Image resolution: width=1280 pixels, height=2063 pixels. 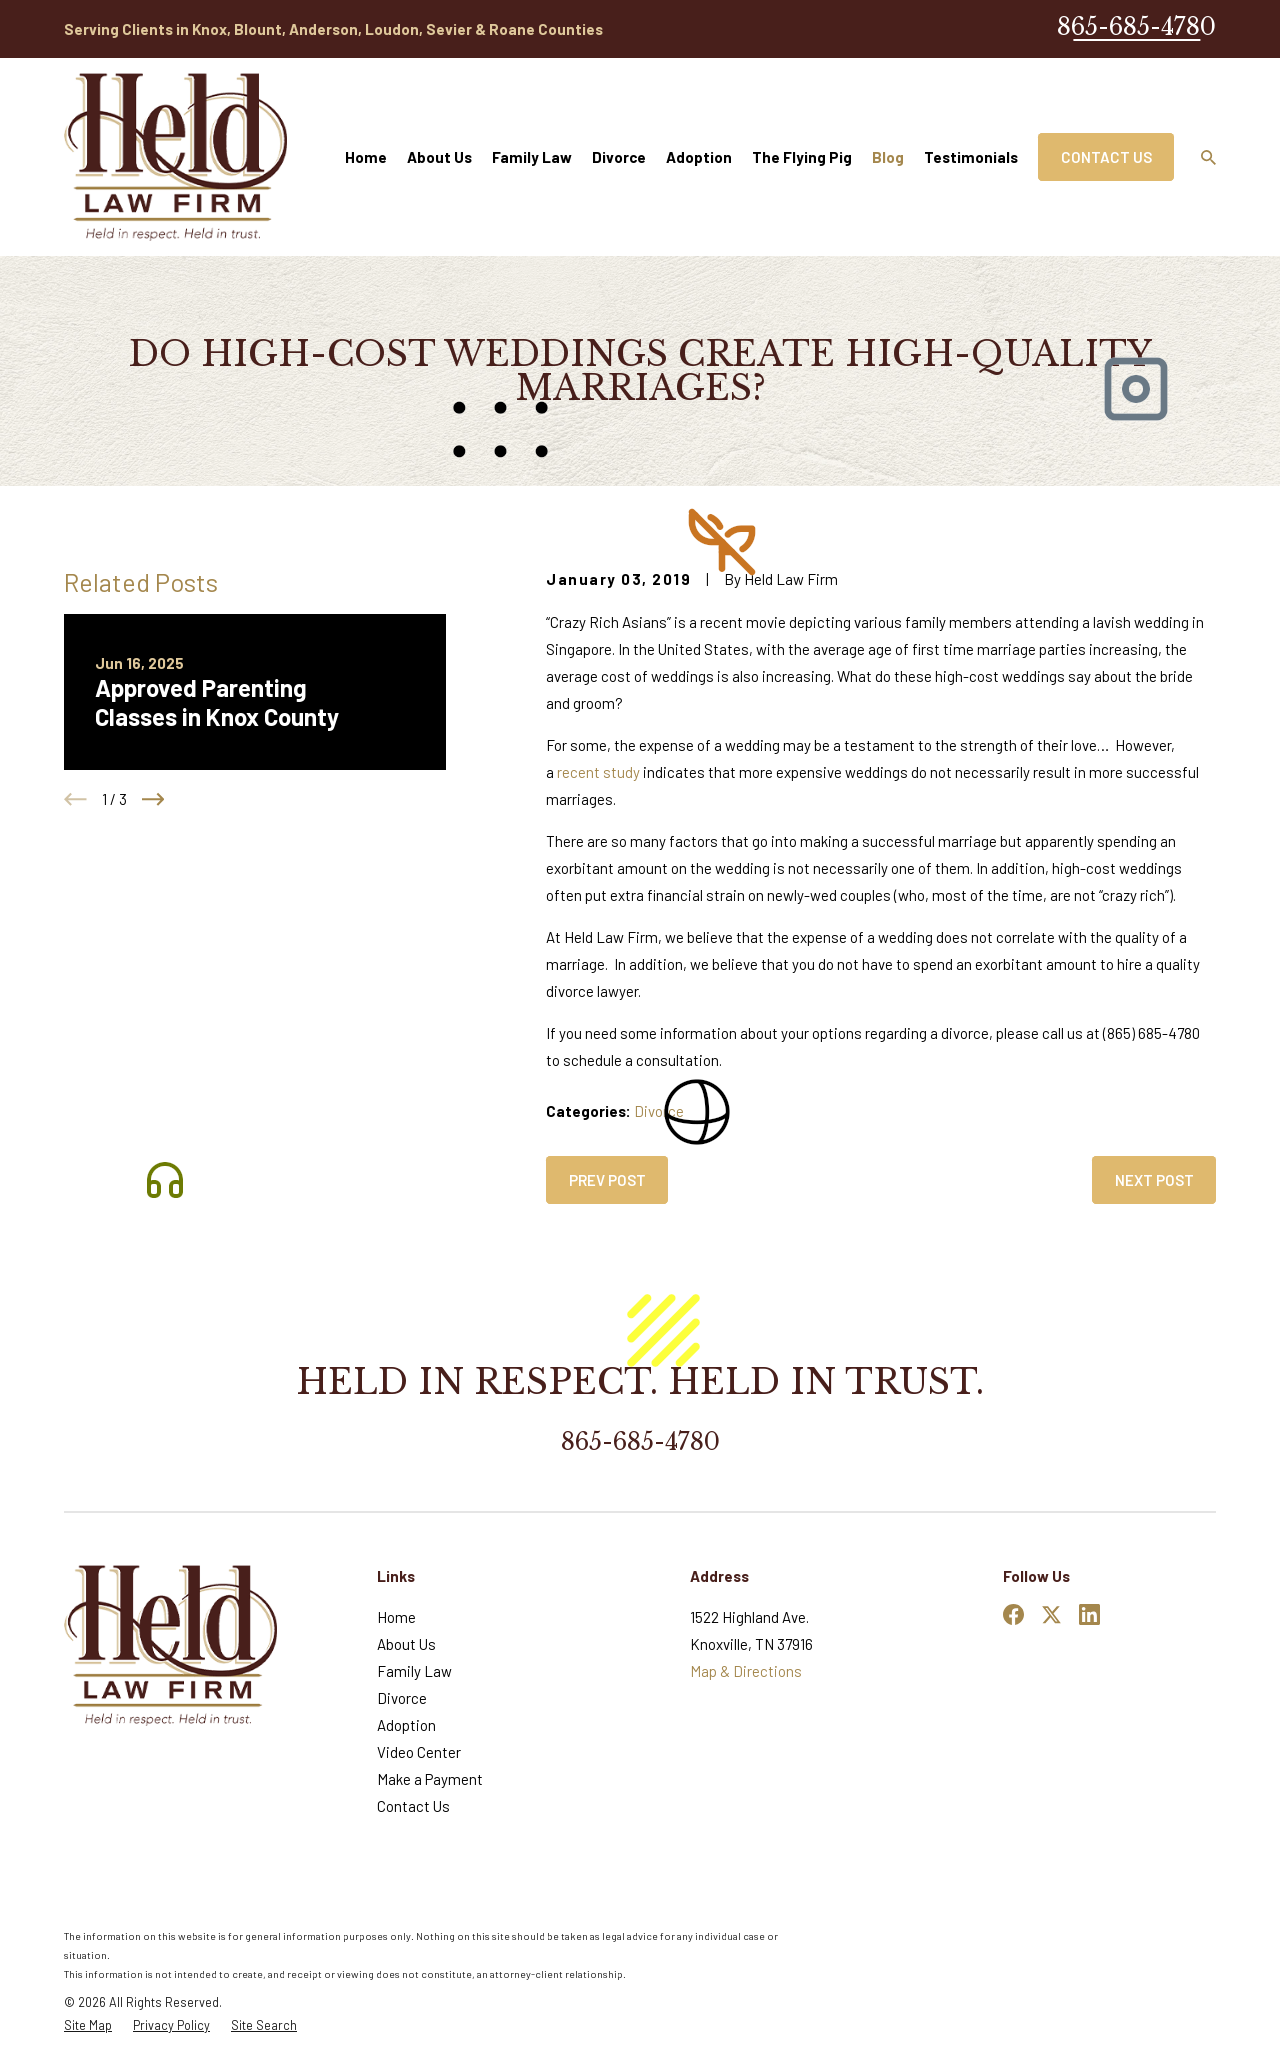 What do you see at coordinates (722, 542) in the screenshot?
I see `disable plant or garden tracking` at bounding box center [722, 542].